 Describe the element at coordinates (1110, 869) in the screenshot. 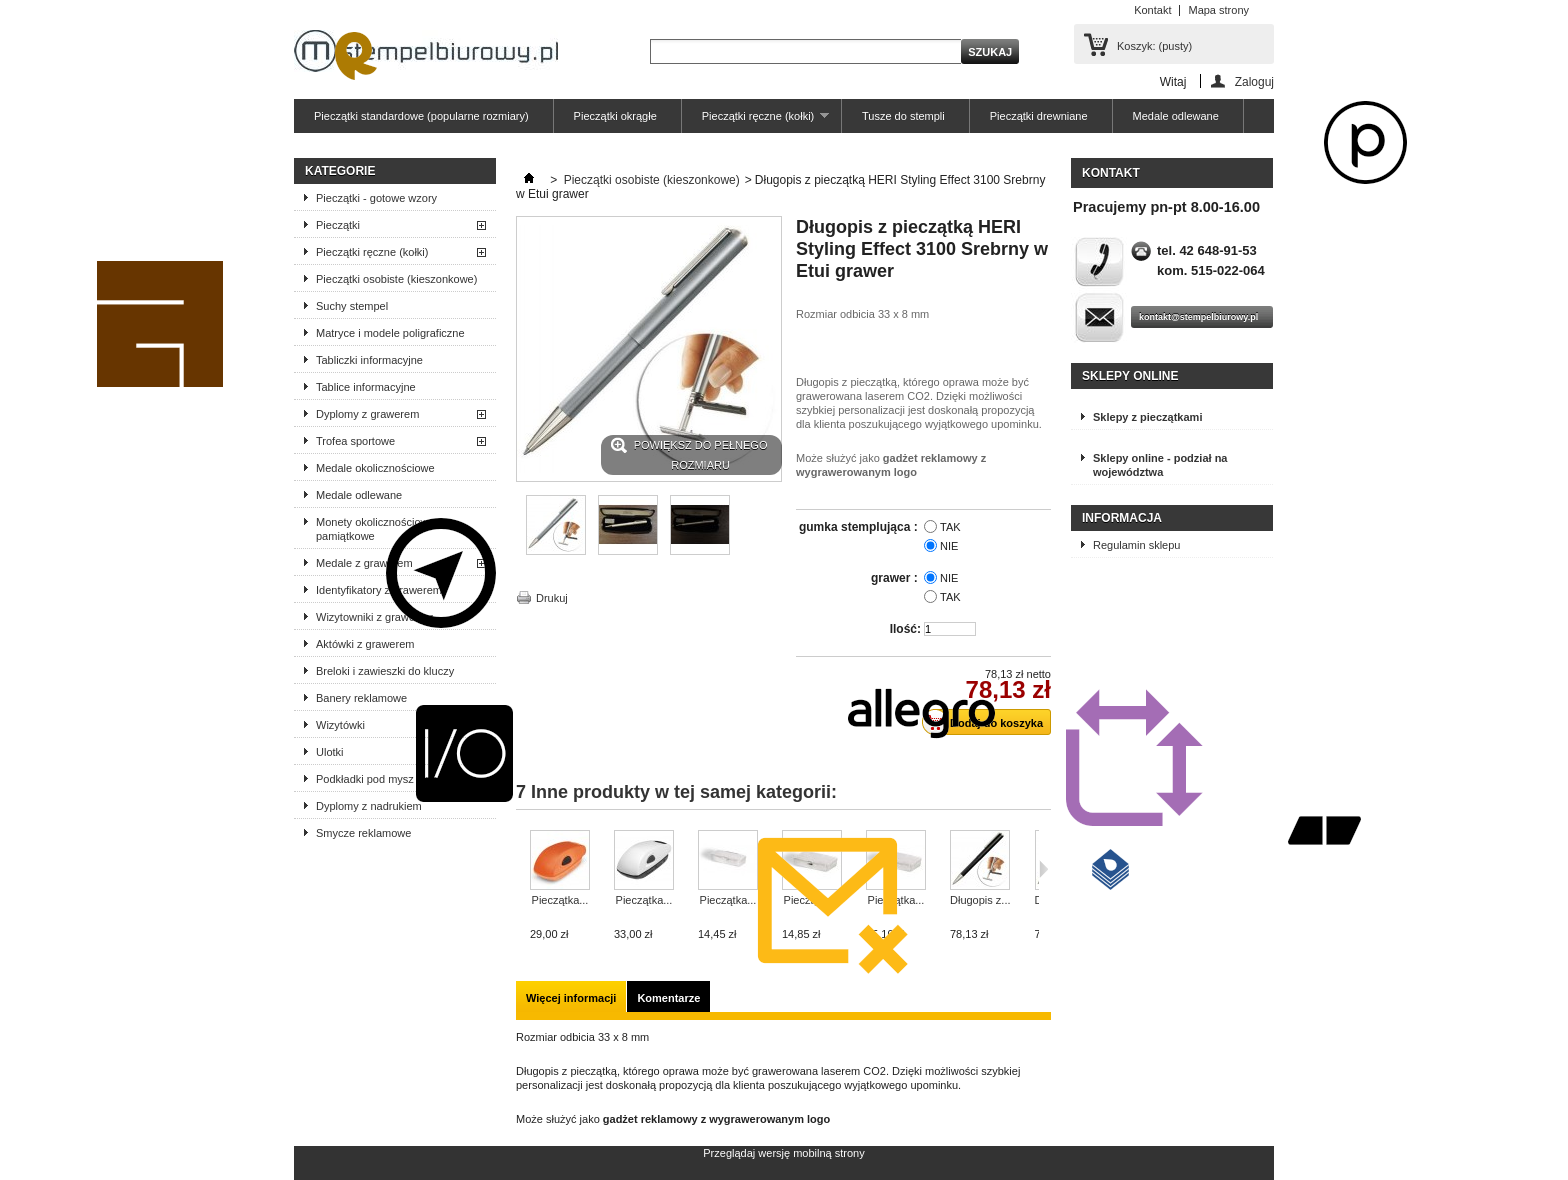

I see `vapor swift web framework logo` at that location.